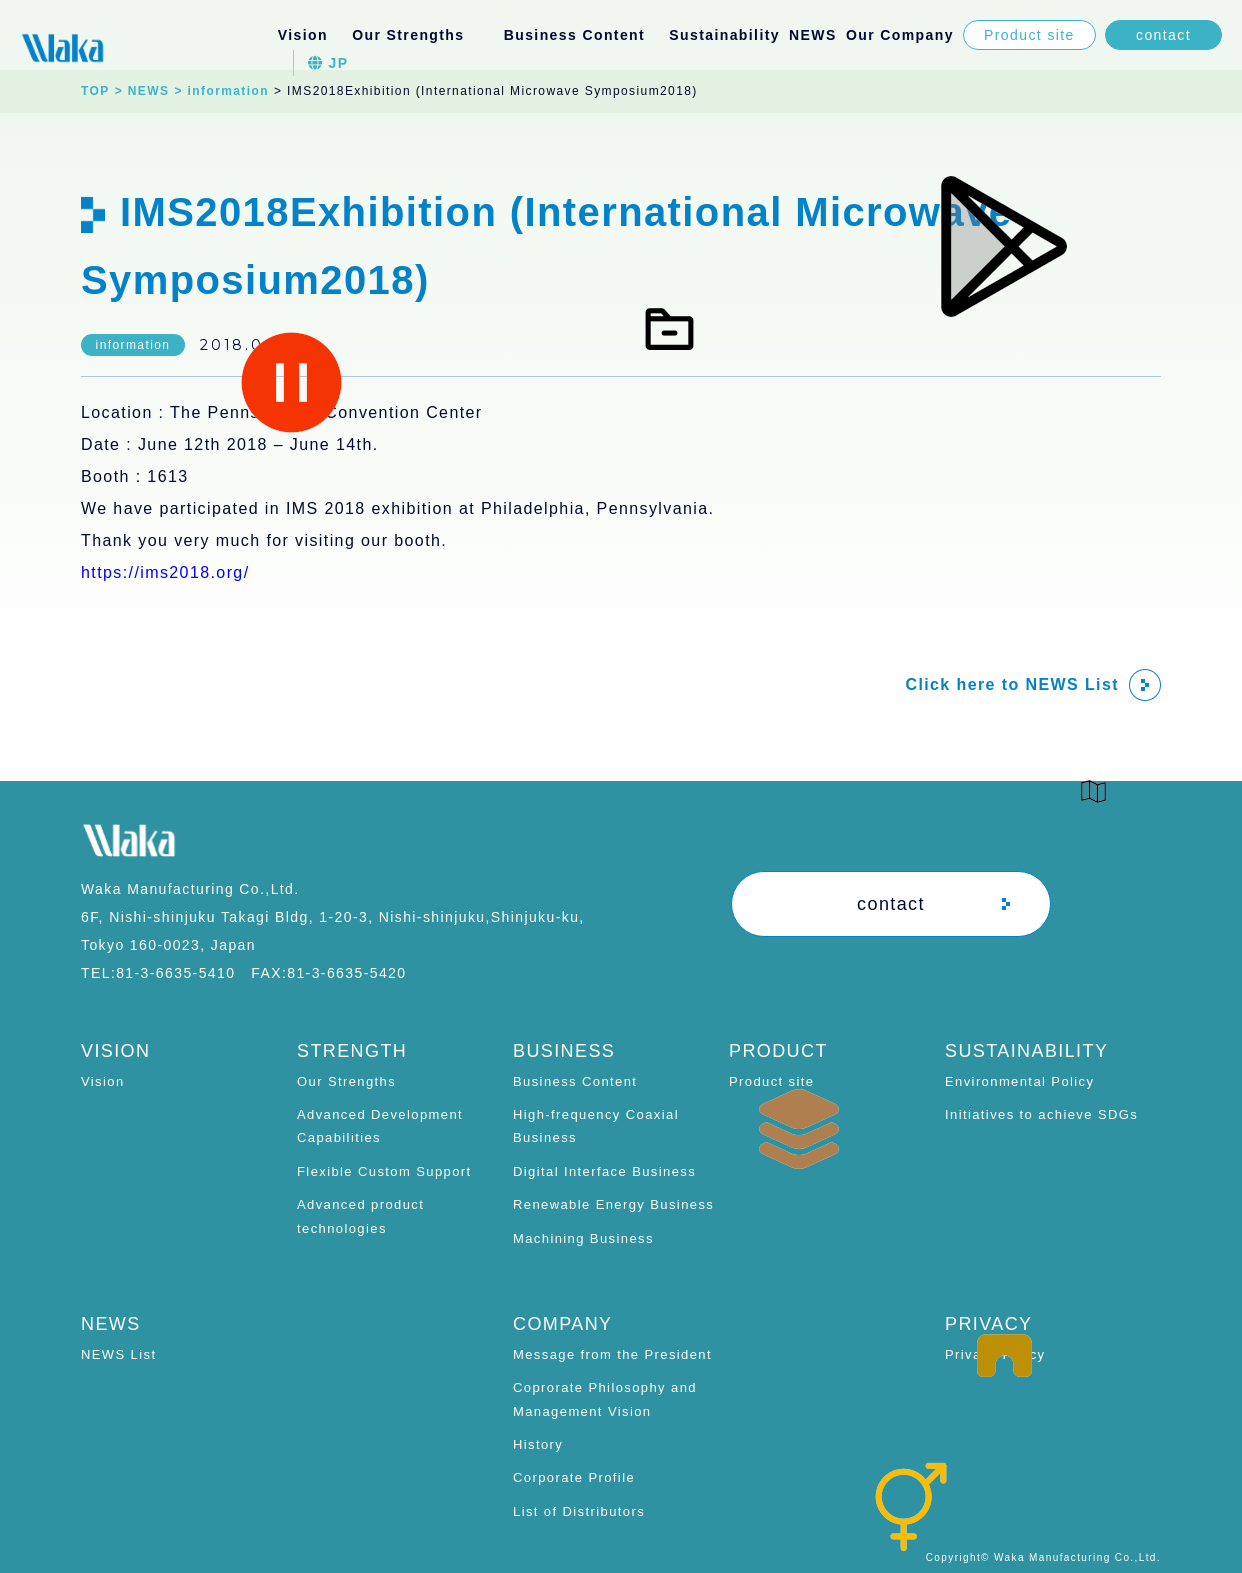  Describe the element at coordinates (799, 1129) in the screenshot. I see `view or manage layers` at that location.